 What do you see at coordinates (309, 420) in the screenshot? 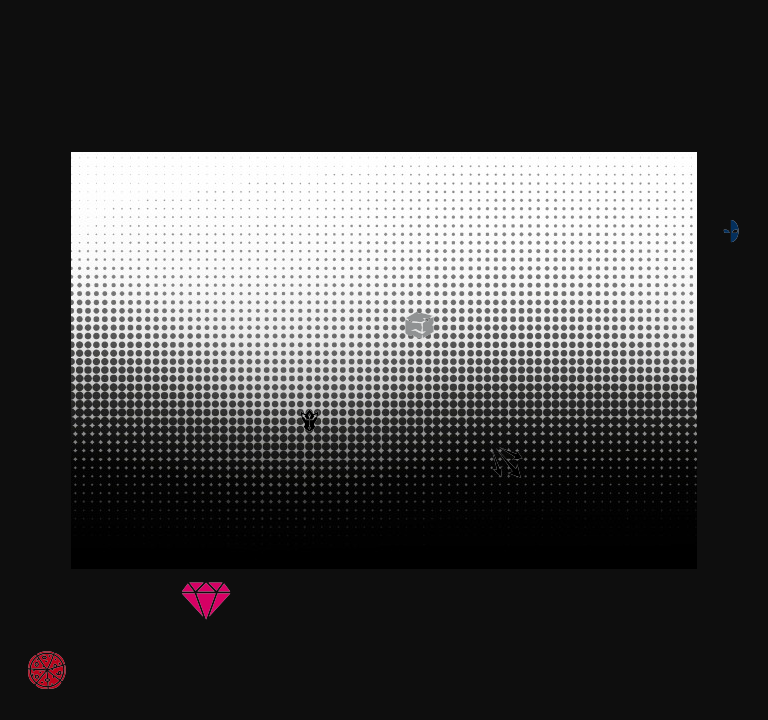
I see `select trident shield weapon or defense item` at bounding box center [309, 420].